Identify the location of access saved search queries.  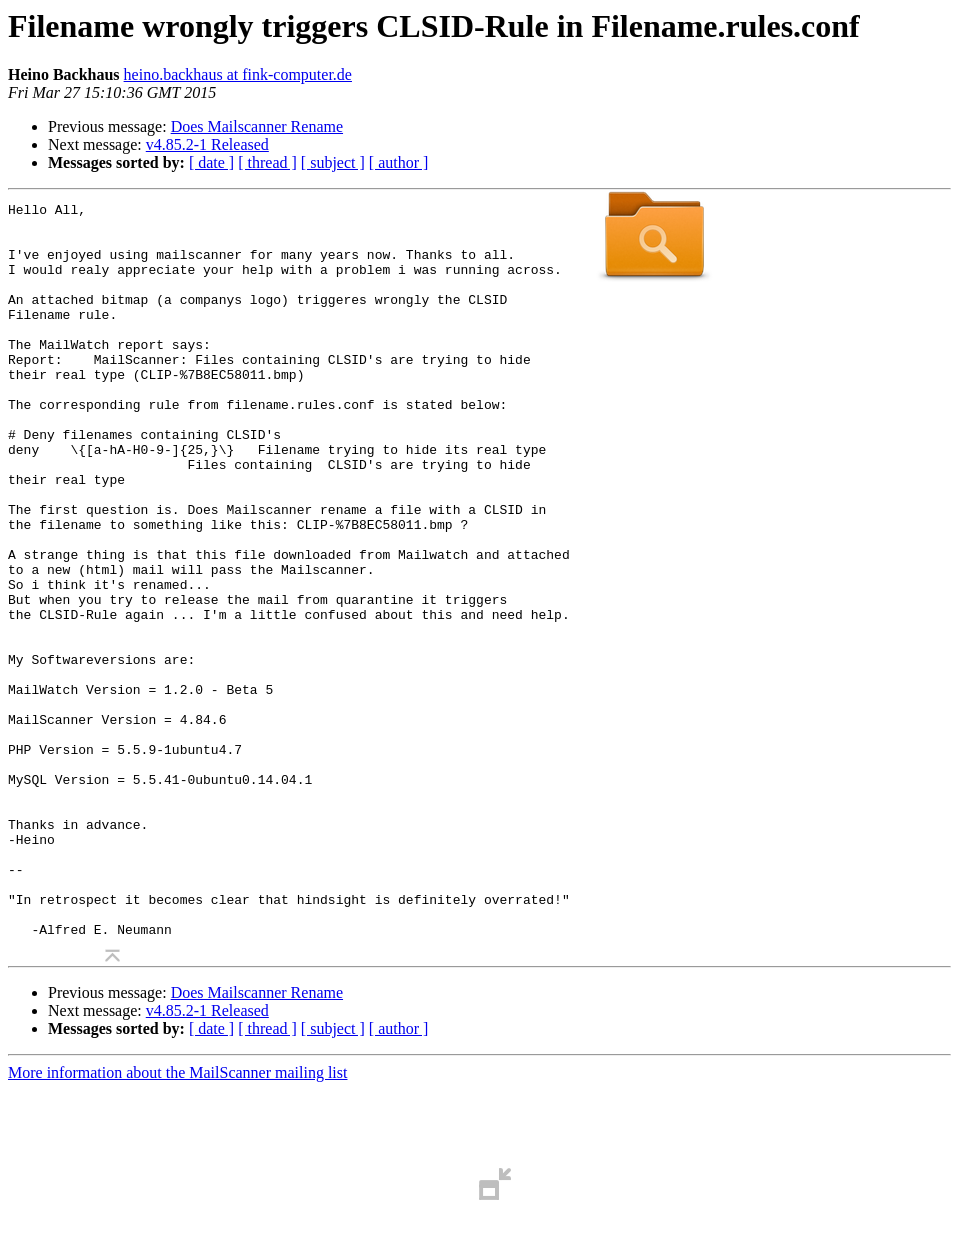
(654, 239).